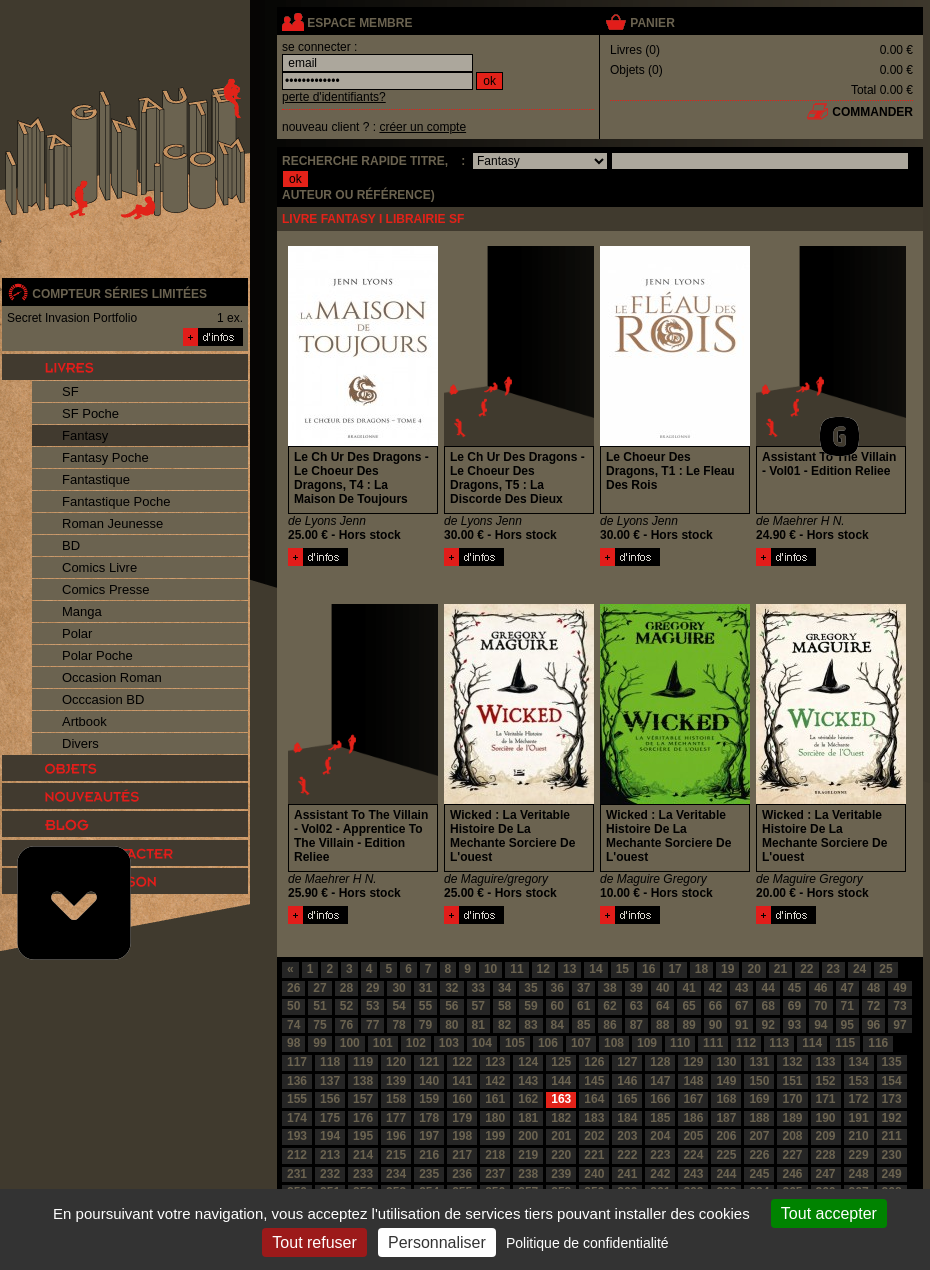 The width and height of the screenshot is (930, 1270). Describe the element at coordinates (839, 436) in the screenshot. I see `google or gmail app shortcut` at that location.